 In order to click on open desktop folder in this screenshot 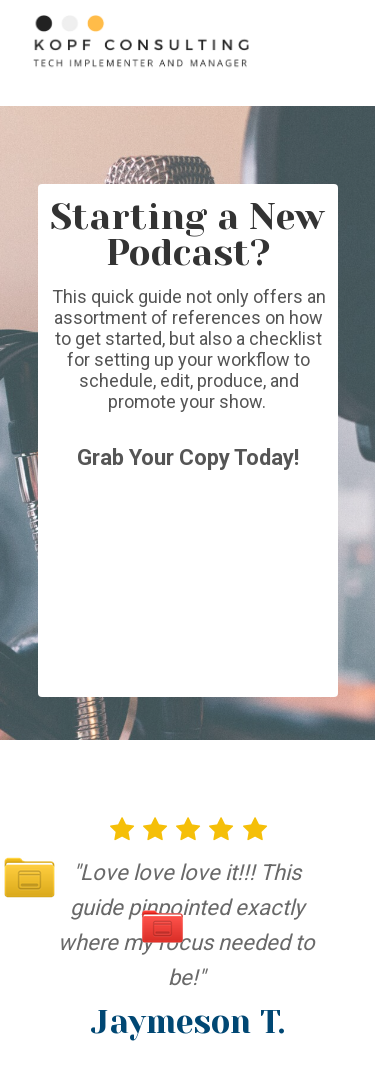, I will do `click(29, 877)`.